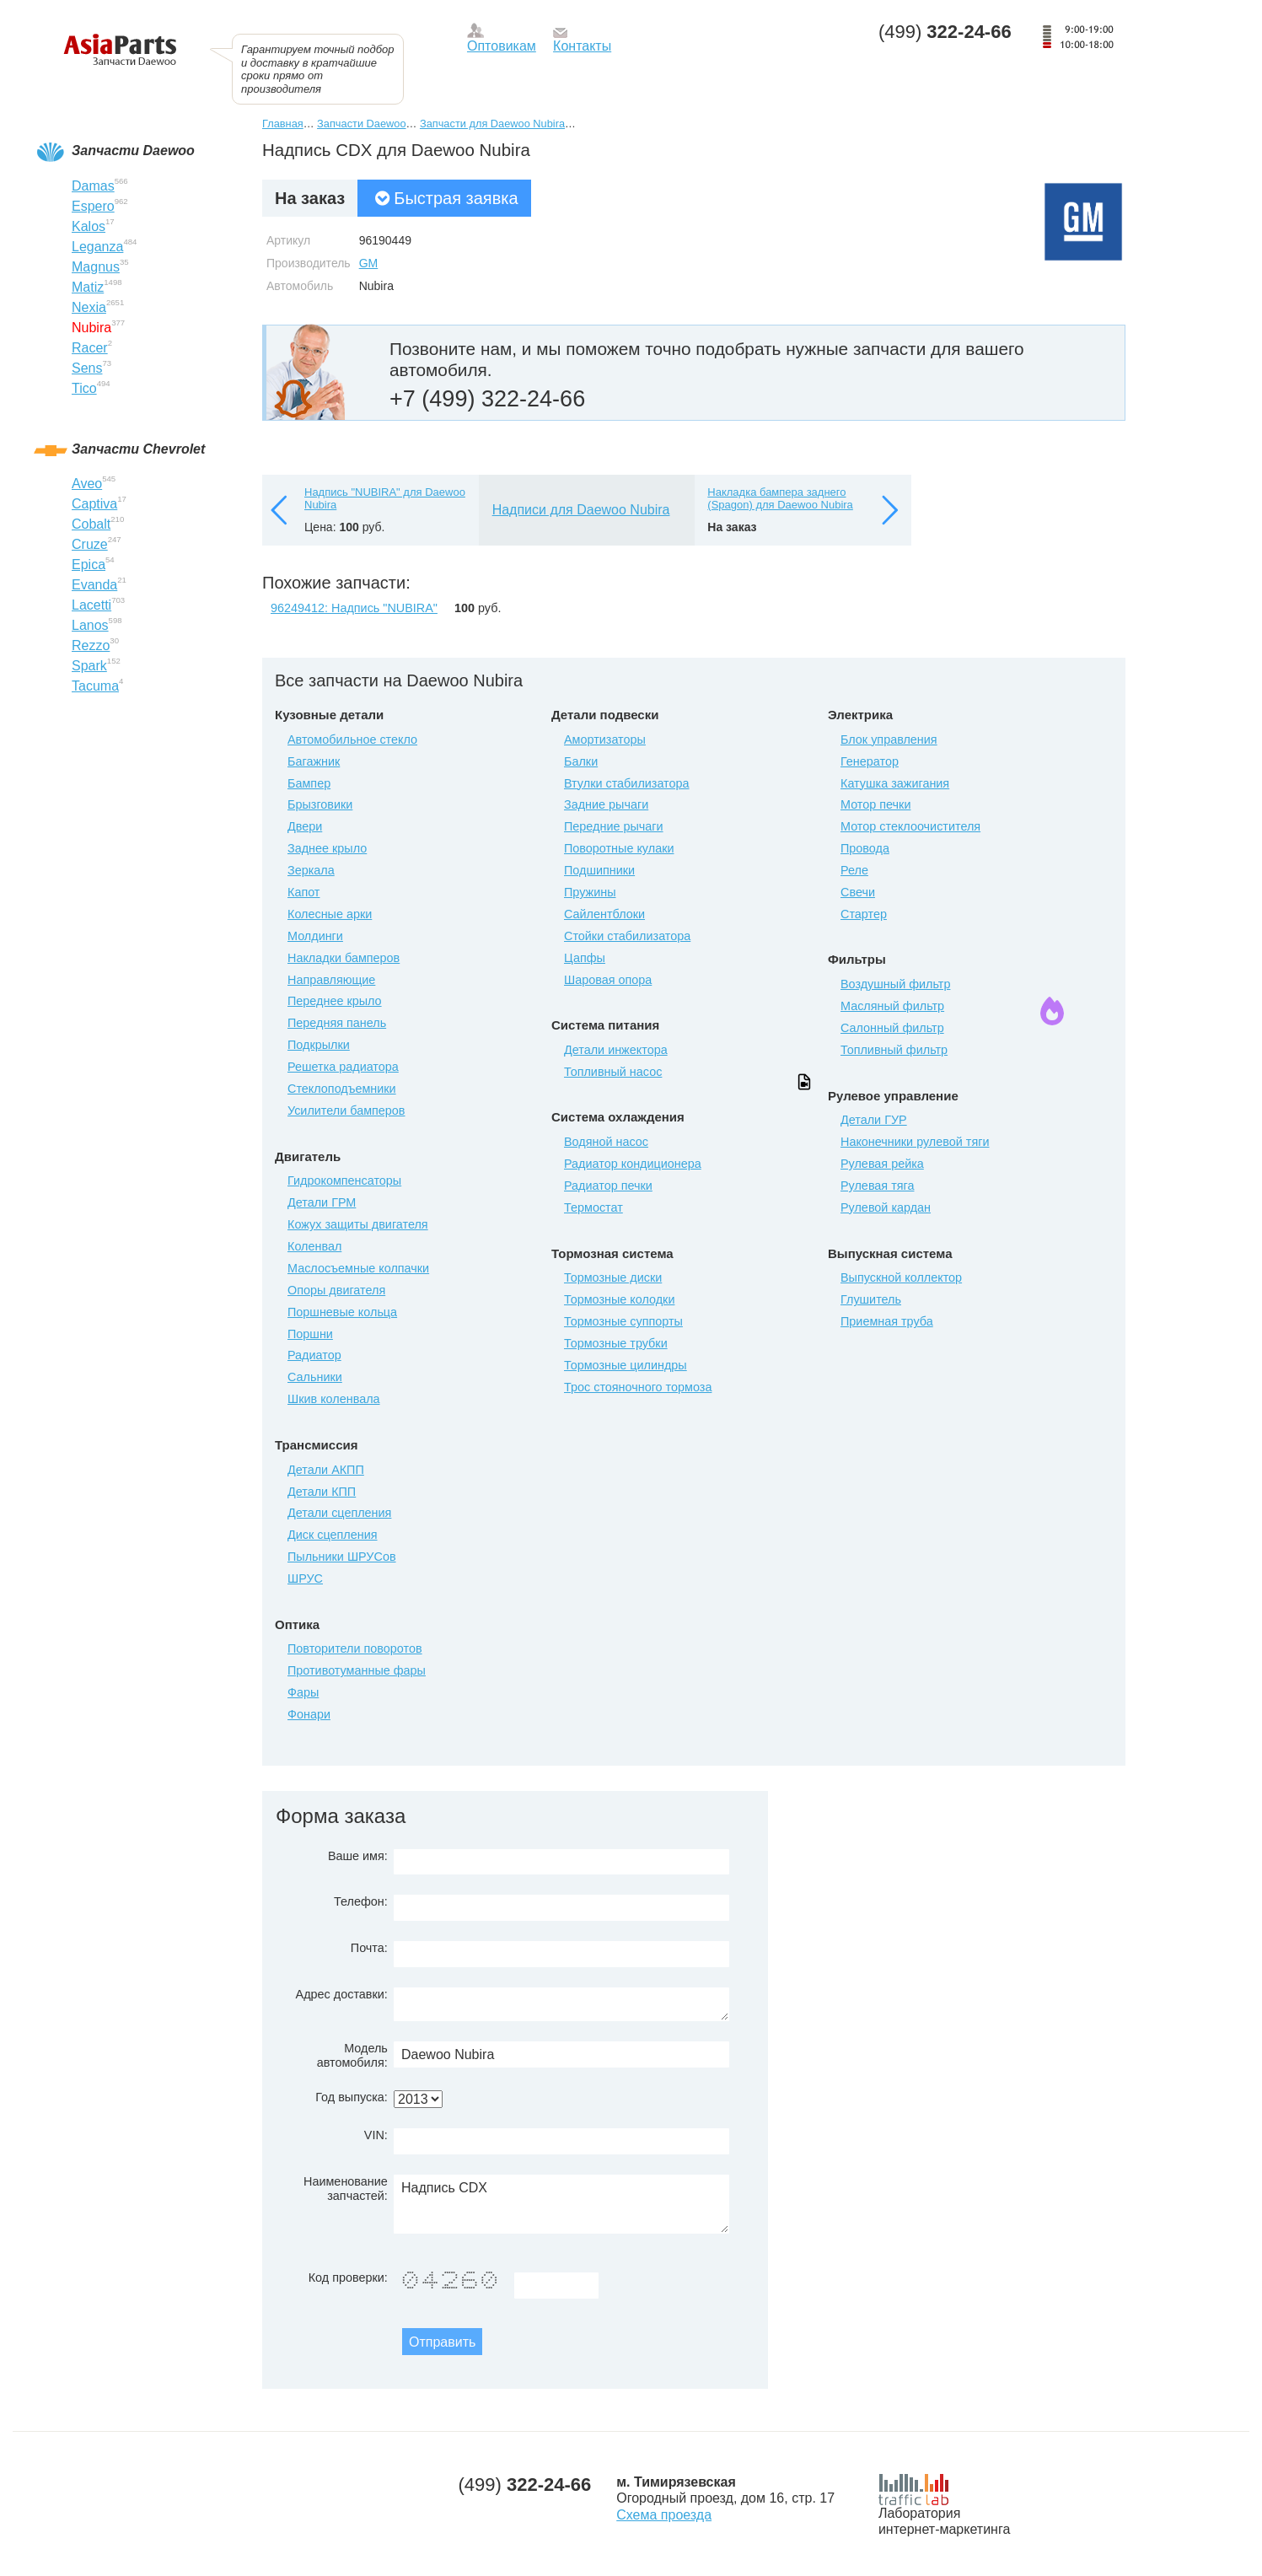  Describe the element at coordinates (1052, 1012) in the screenshot. I see `indicates trending or popular content` at that location.